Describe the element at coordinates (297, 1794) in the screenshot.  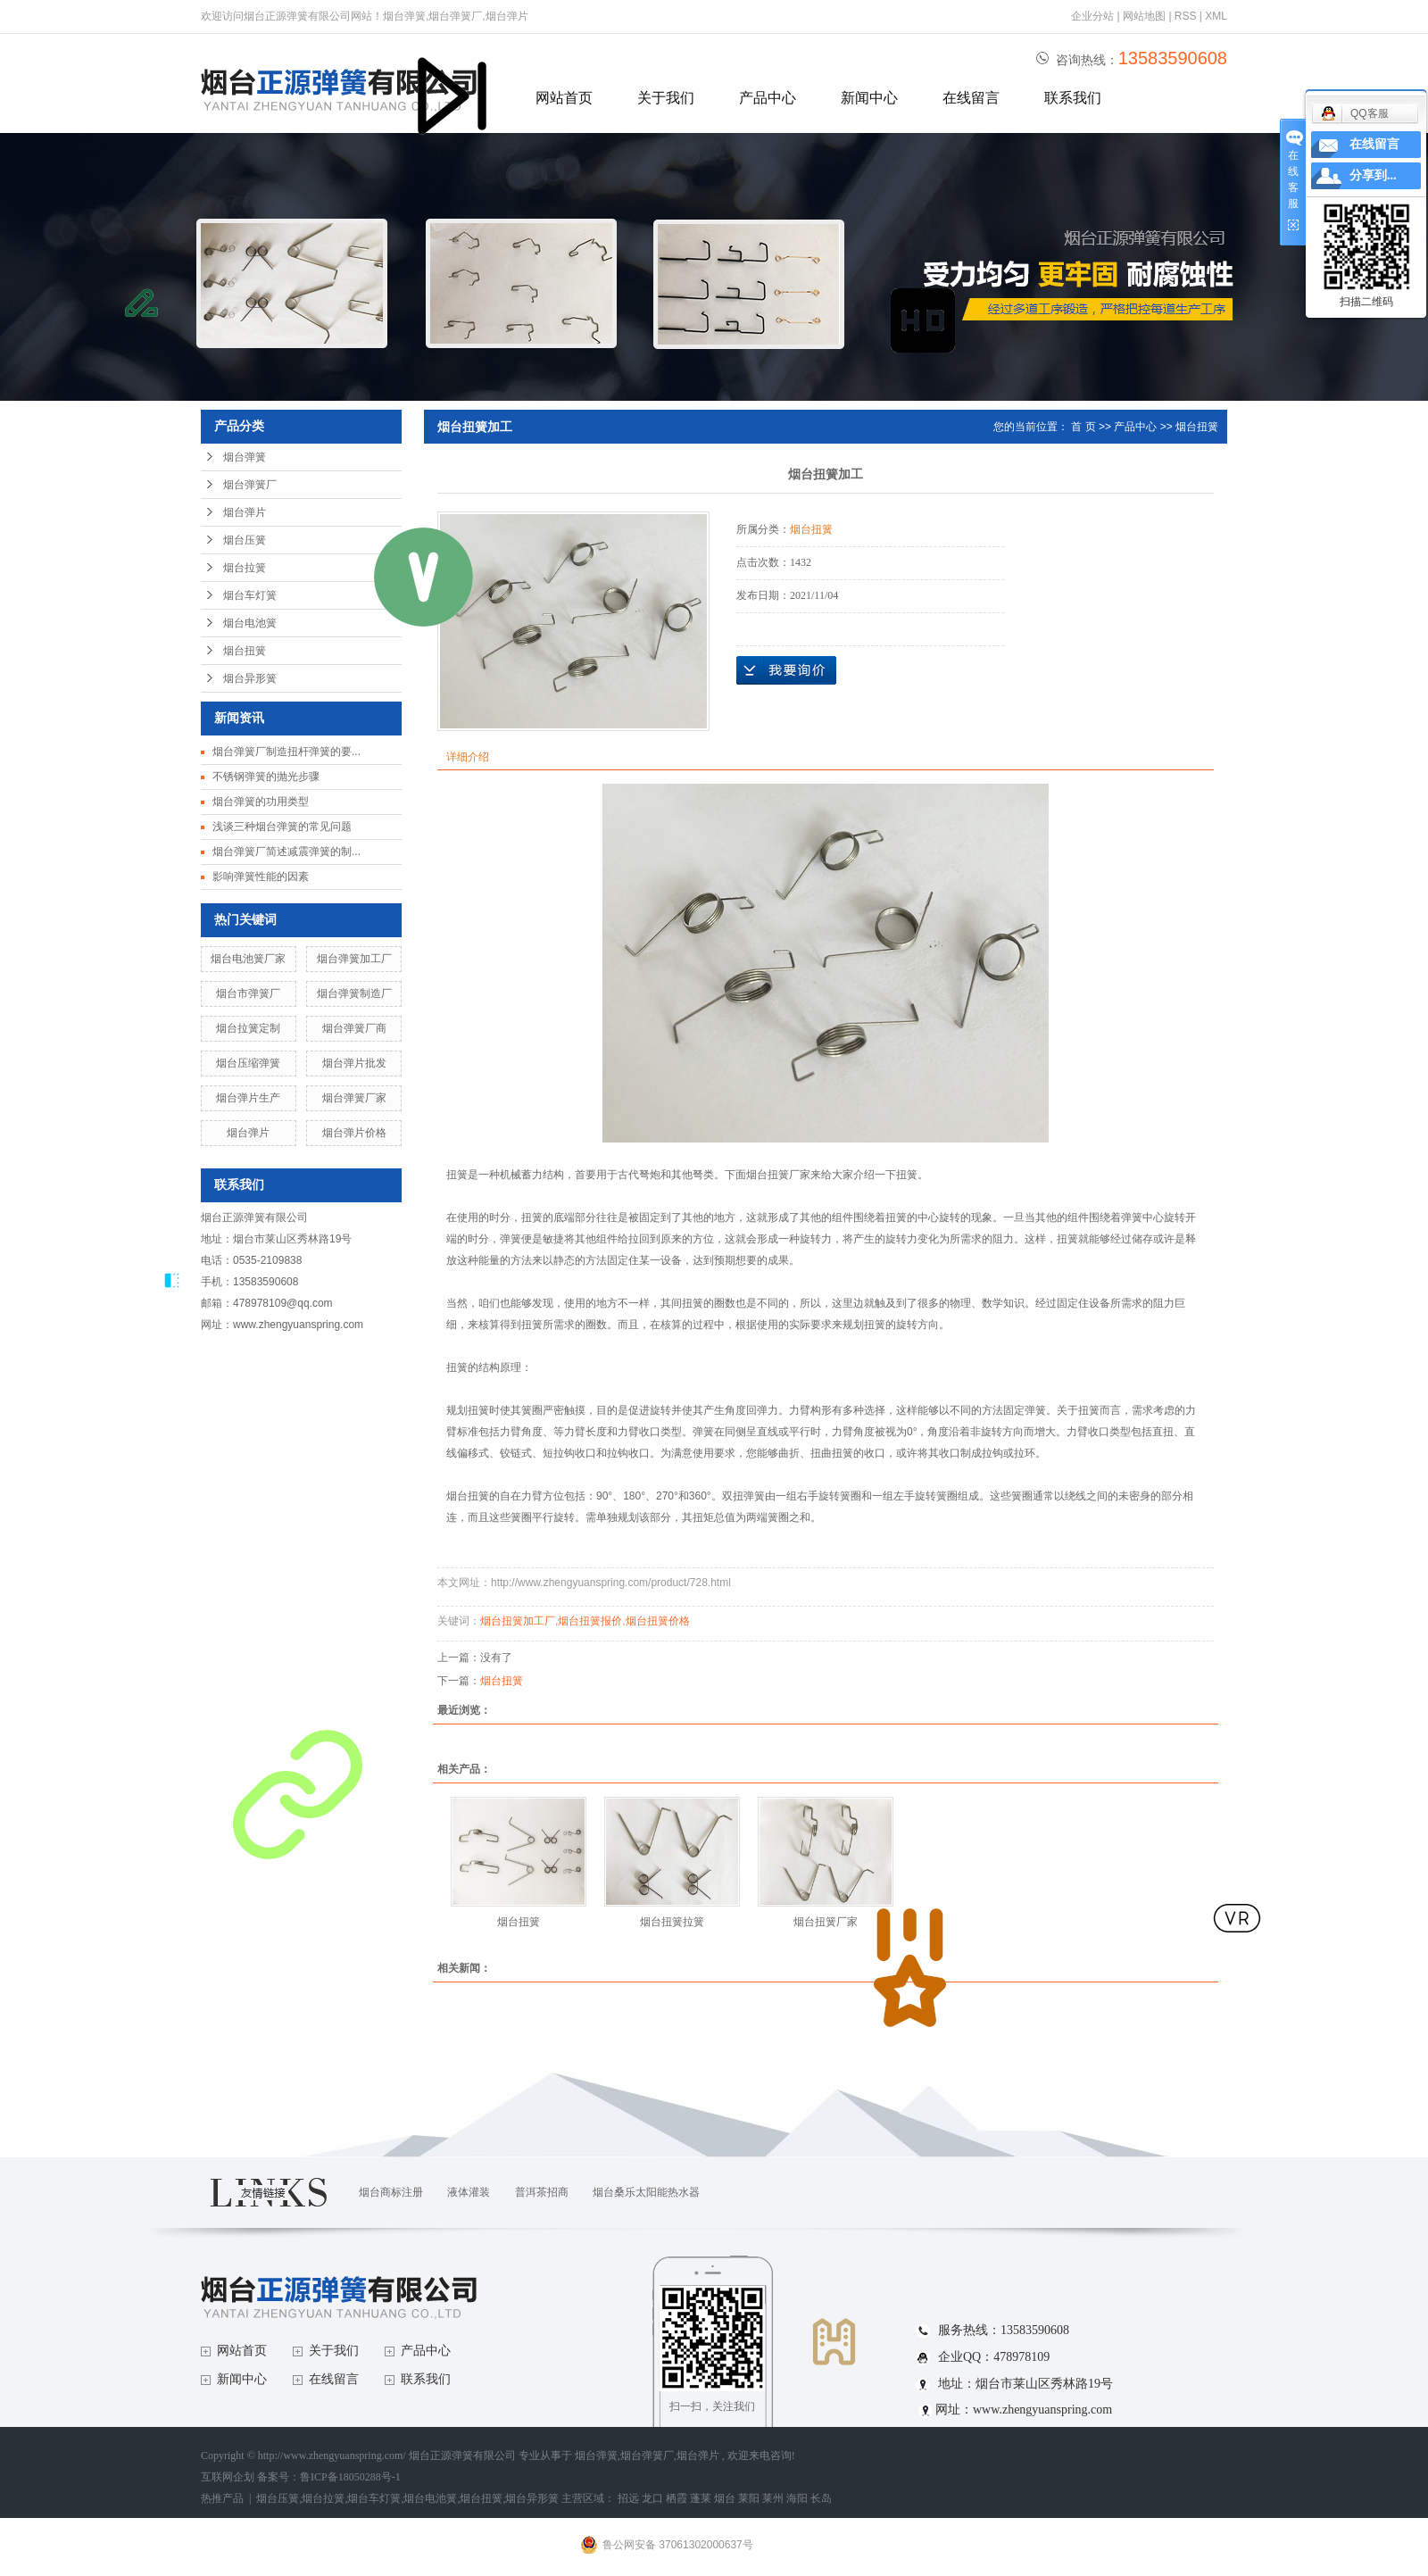
I see `copy or share a link` at that location.